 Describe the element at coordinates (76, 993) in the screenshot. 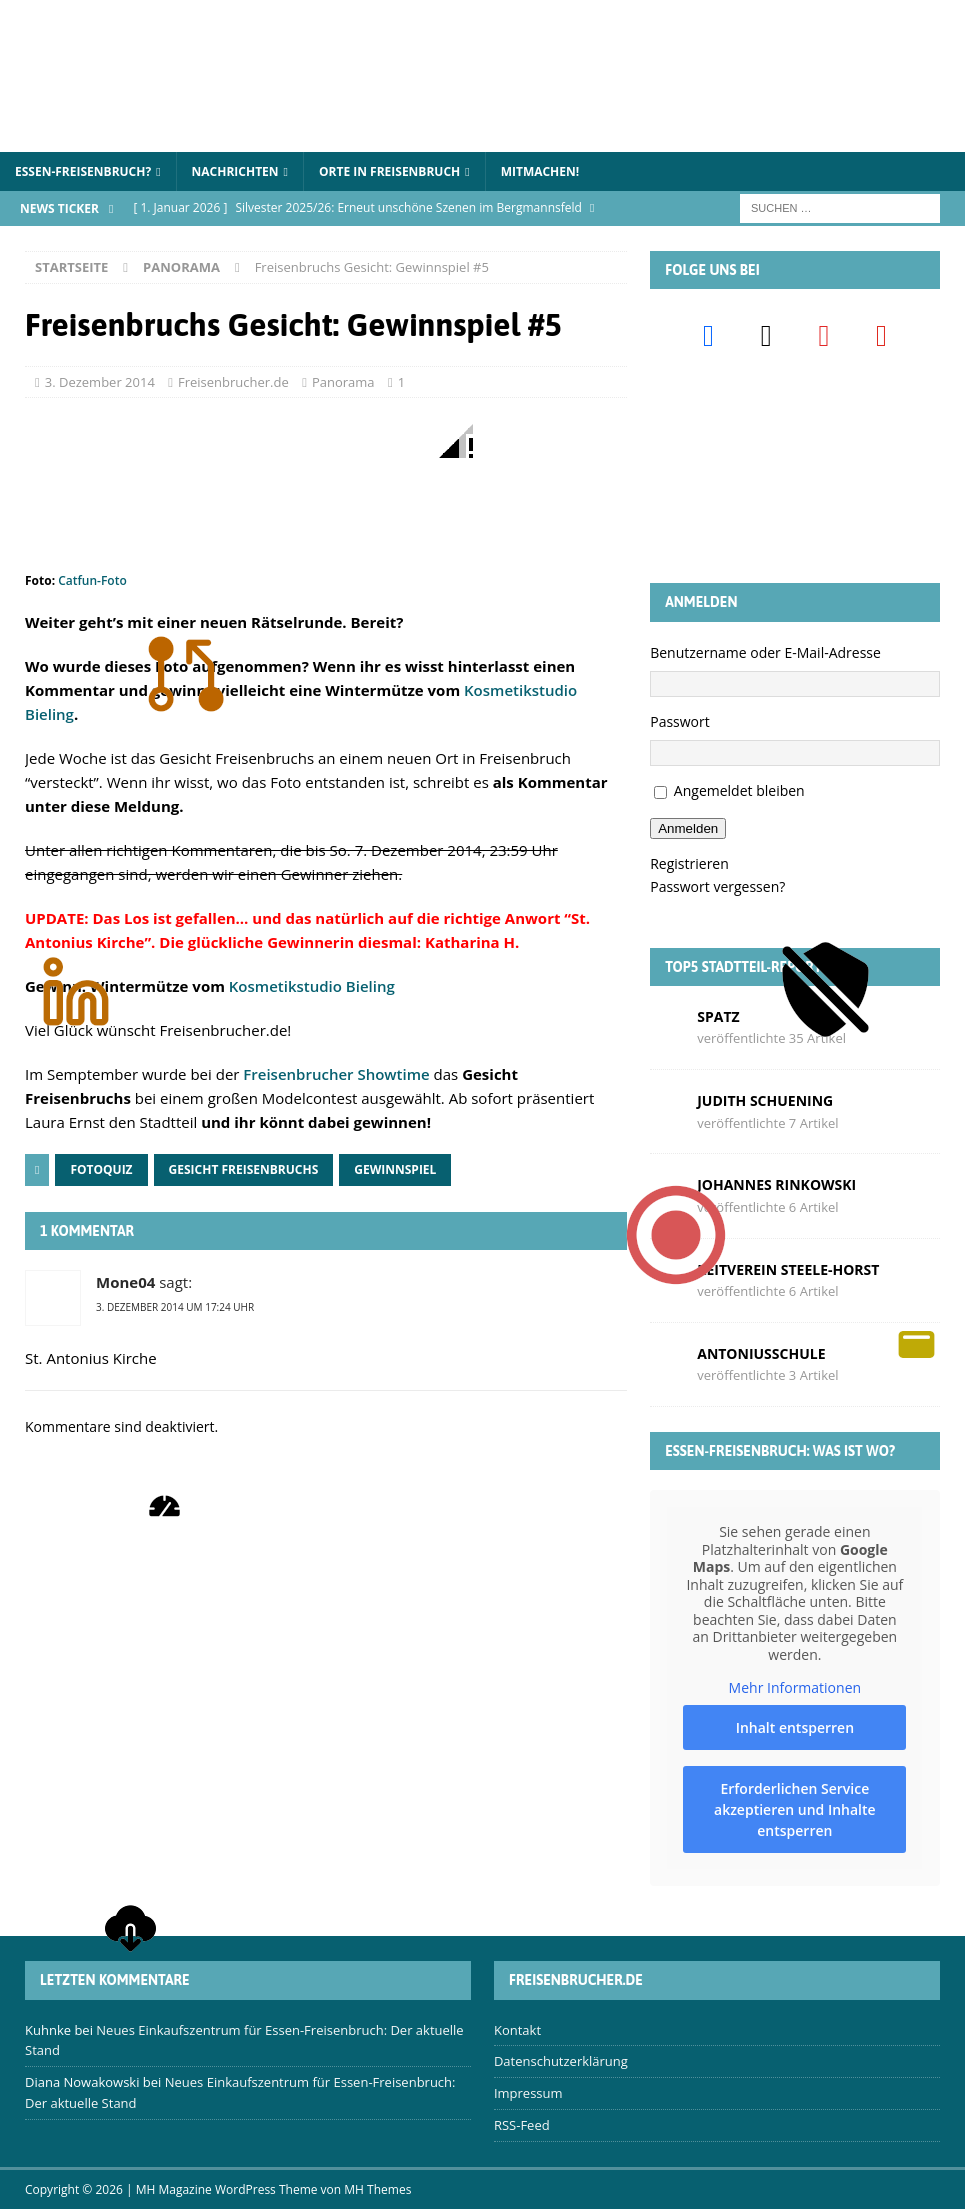

I see `connect with linkedin` at that location.